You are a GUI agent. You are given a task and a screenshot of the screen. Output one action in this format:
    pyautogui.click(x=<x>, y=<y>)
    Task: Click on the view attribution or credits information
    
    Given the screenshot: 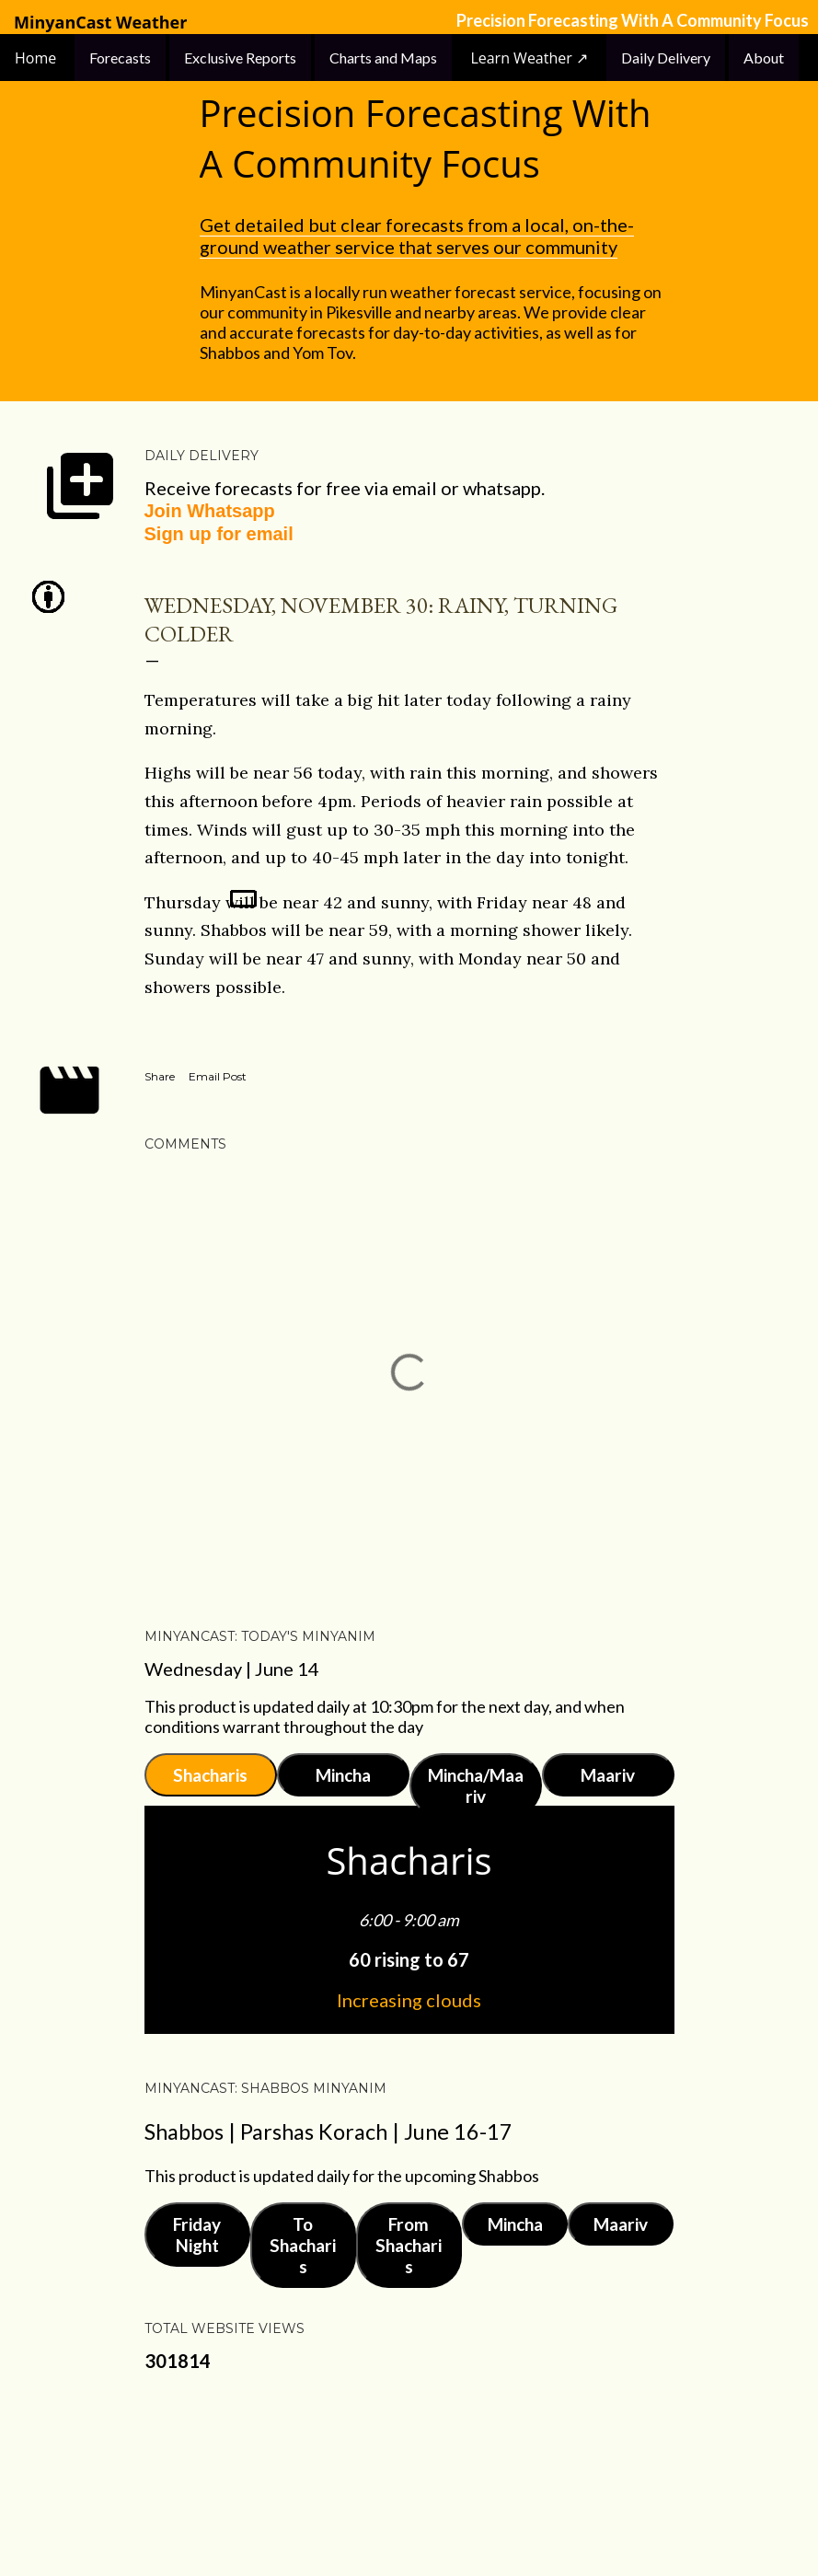 What is the action you would take?
    pyautogui.click(x=48, y=596)
    